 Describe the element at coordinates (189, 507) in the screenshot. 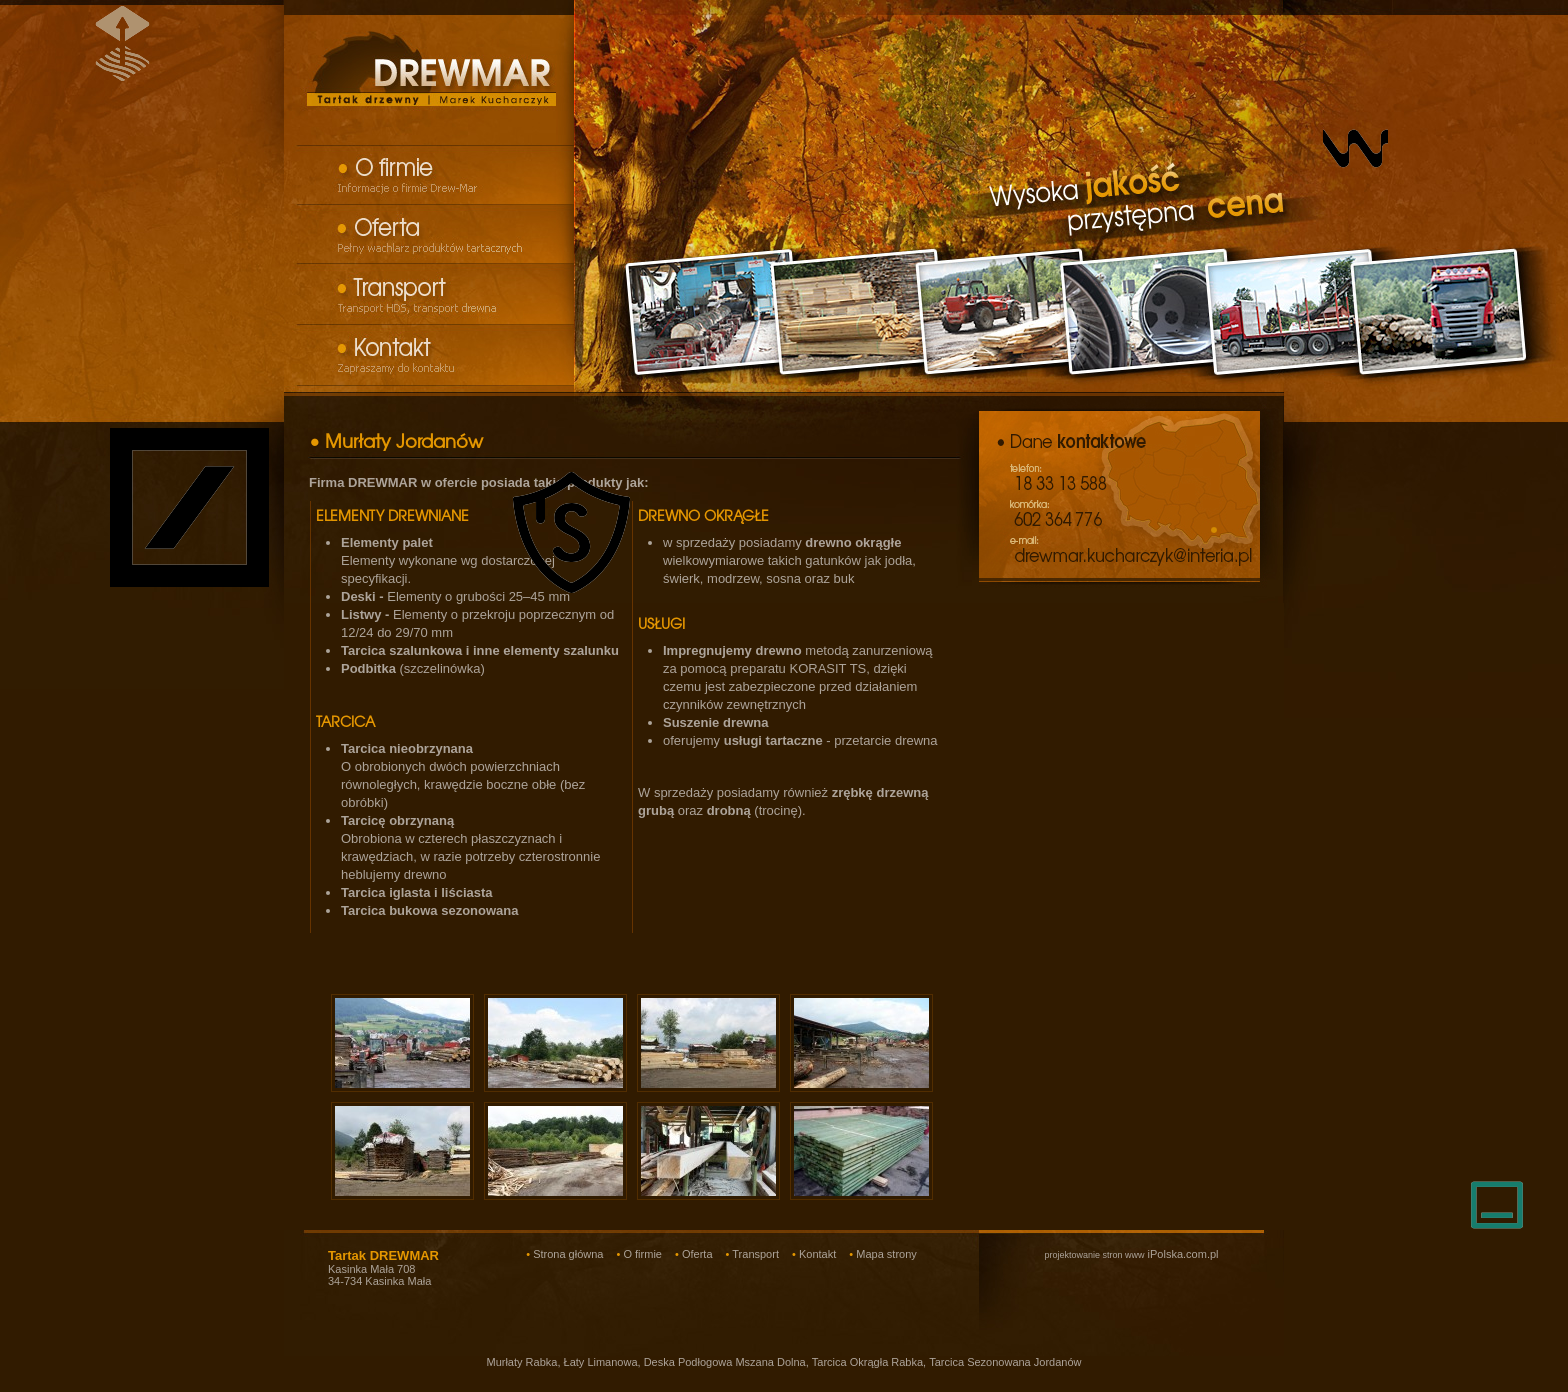

I see `access Deutsche Bank banking services` at that location.